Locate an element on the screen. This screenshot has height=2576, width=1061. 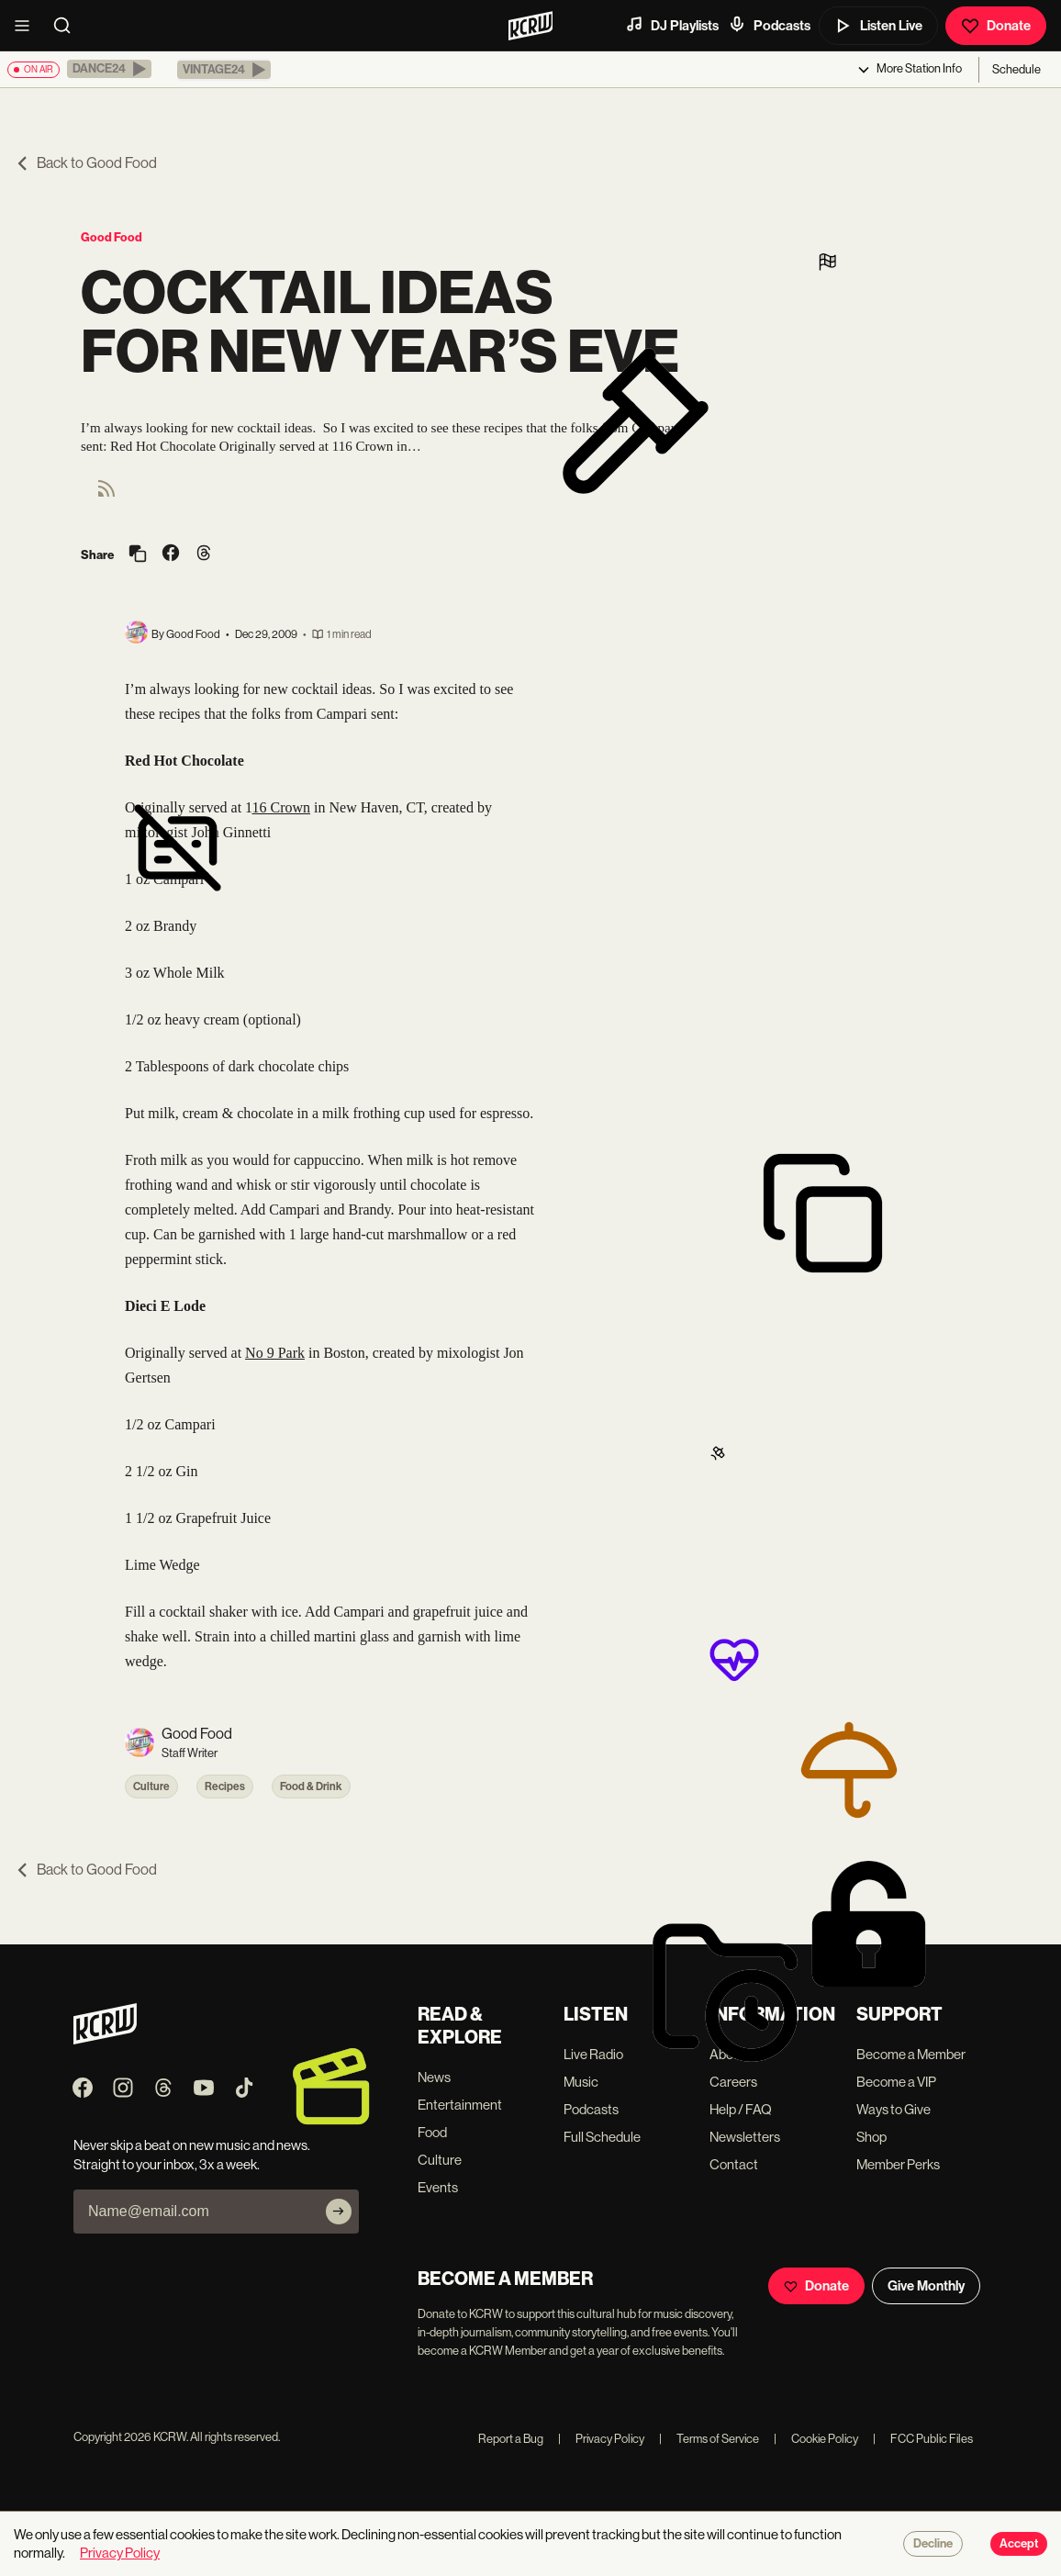
turn off closed captions is located at coordinates (177, 847).